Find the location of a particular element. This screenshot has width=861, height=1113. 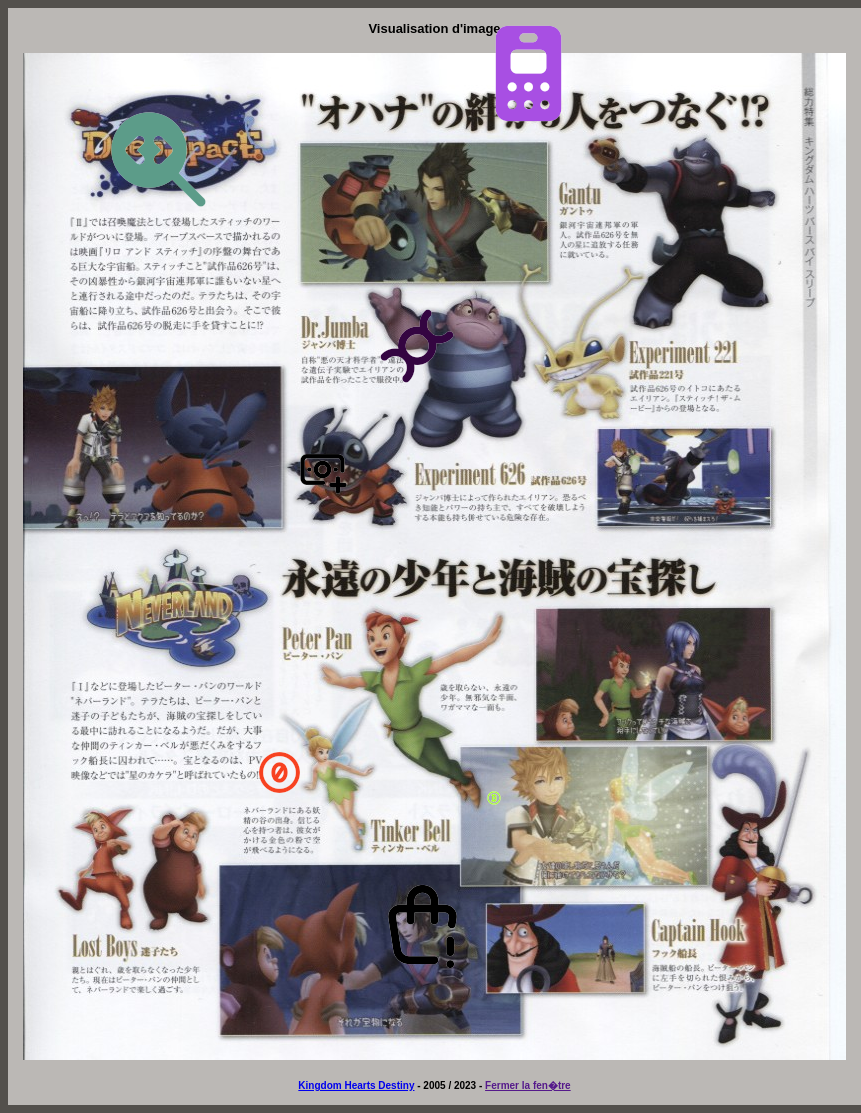

view bitcoin balance or wallet is located at coordinates (494, 798).